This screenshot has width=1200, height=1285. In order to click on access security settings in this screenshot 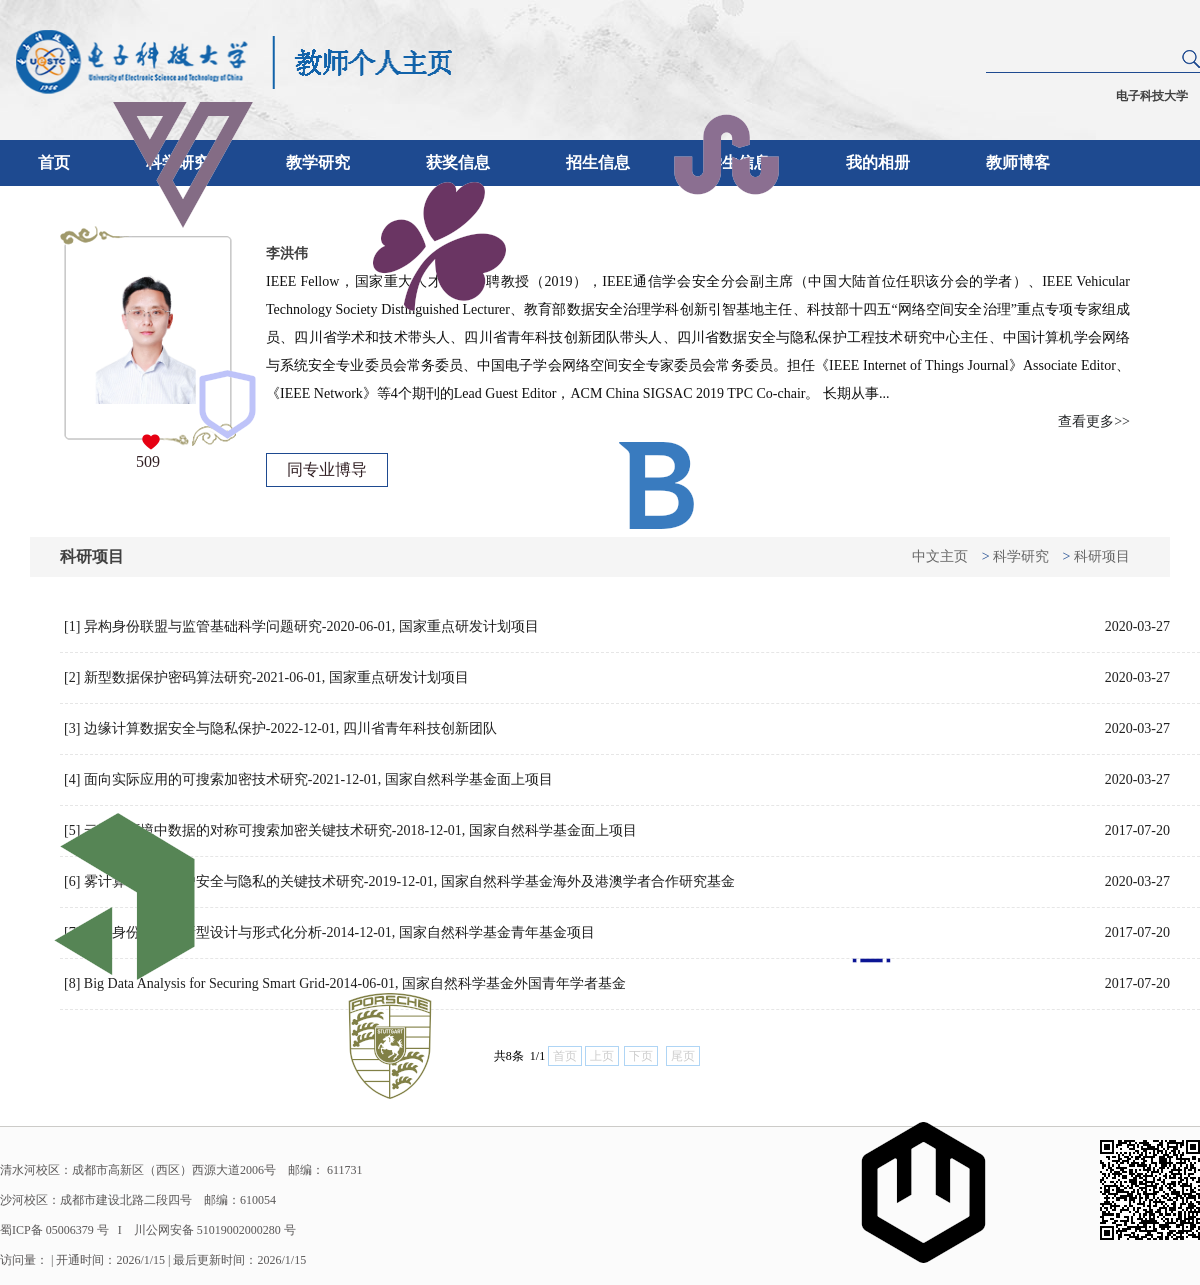, I will do `click(227, 404)`.